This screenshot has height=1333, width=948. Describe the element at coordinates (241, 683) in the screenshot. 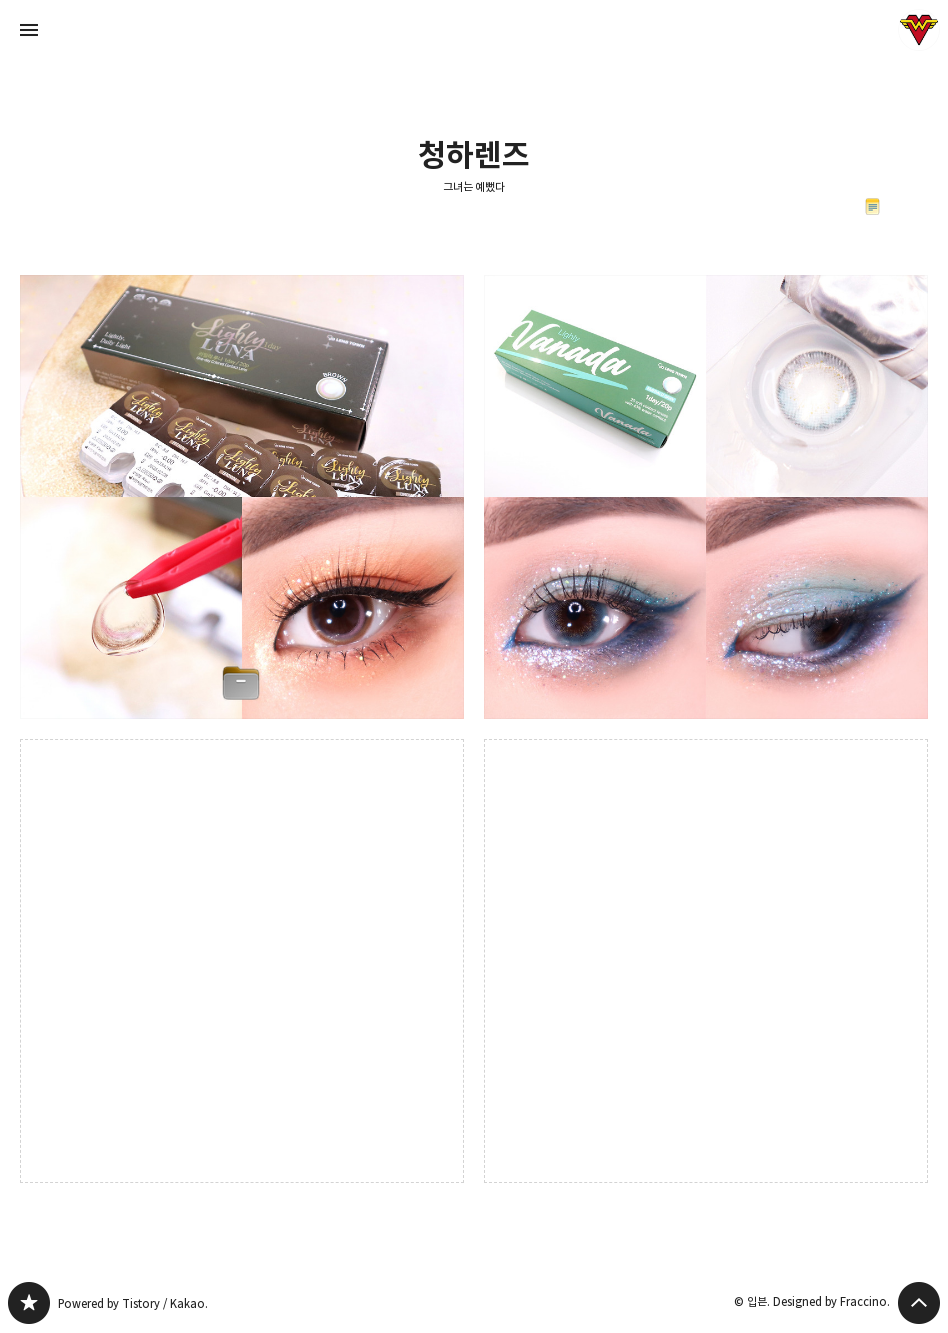

I see `open the file manager` at that location.